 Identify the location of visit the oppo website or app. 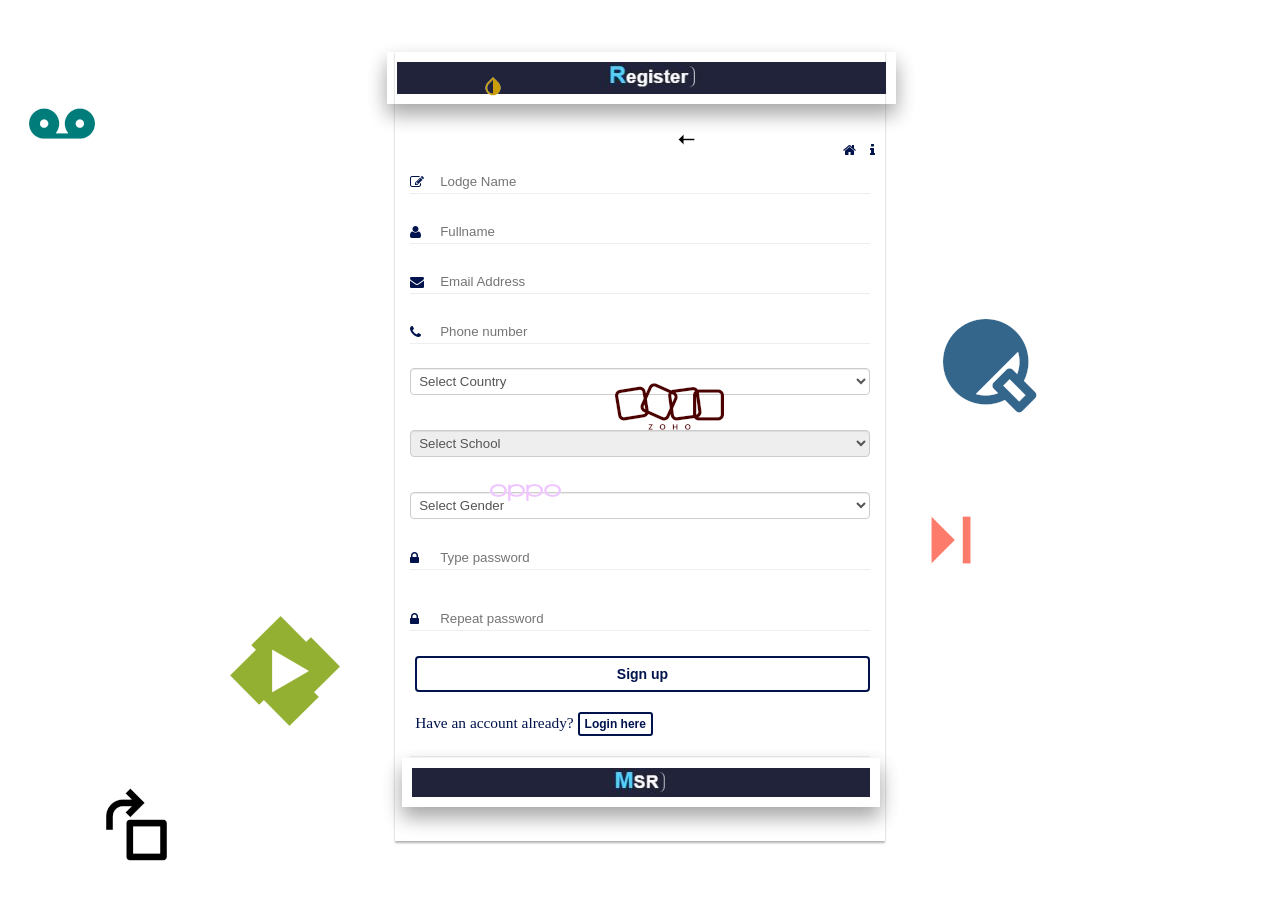
(525, 492).